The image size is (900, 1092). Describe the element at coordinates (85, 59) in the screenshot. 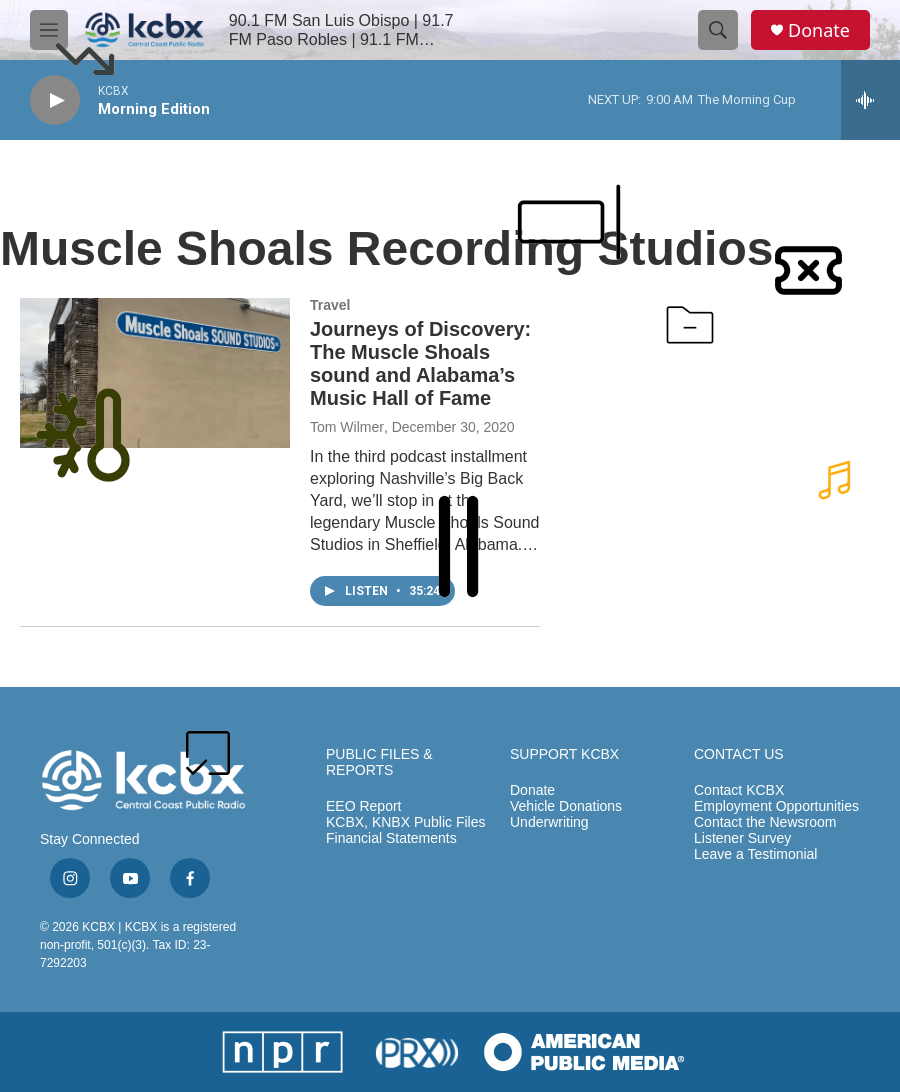

I see `indicates a declining trend or decrease in value` at that location.